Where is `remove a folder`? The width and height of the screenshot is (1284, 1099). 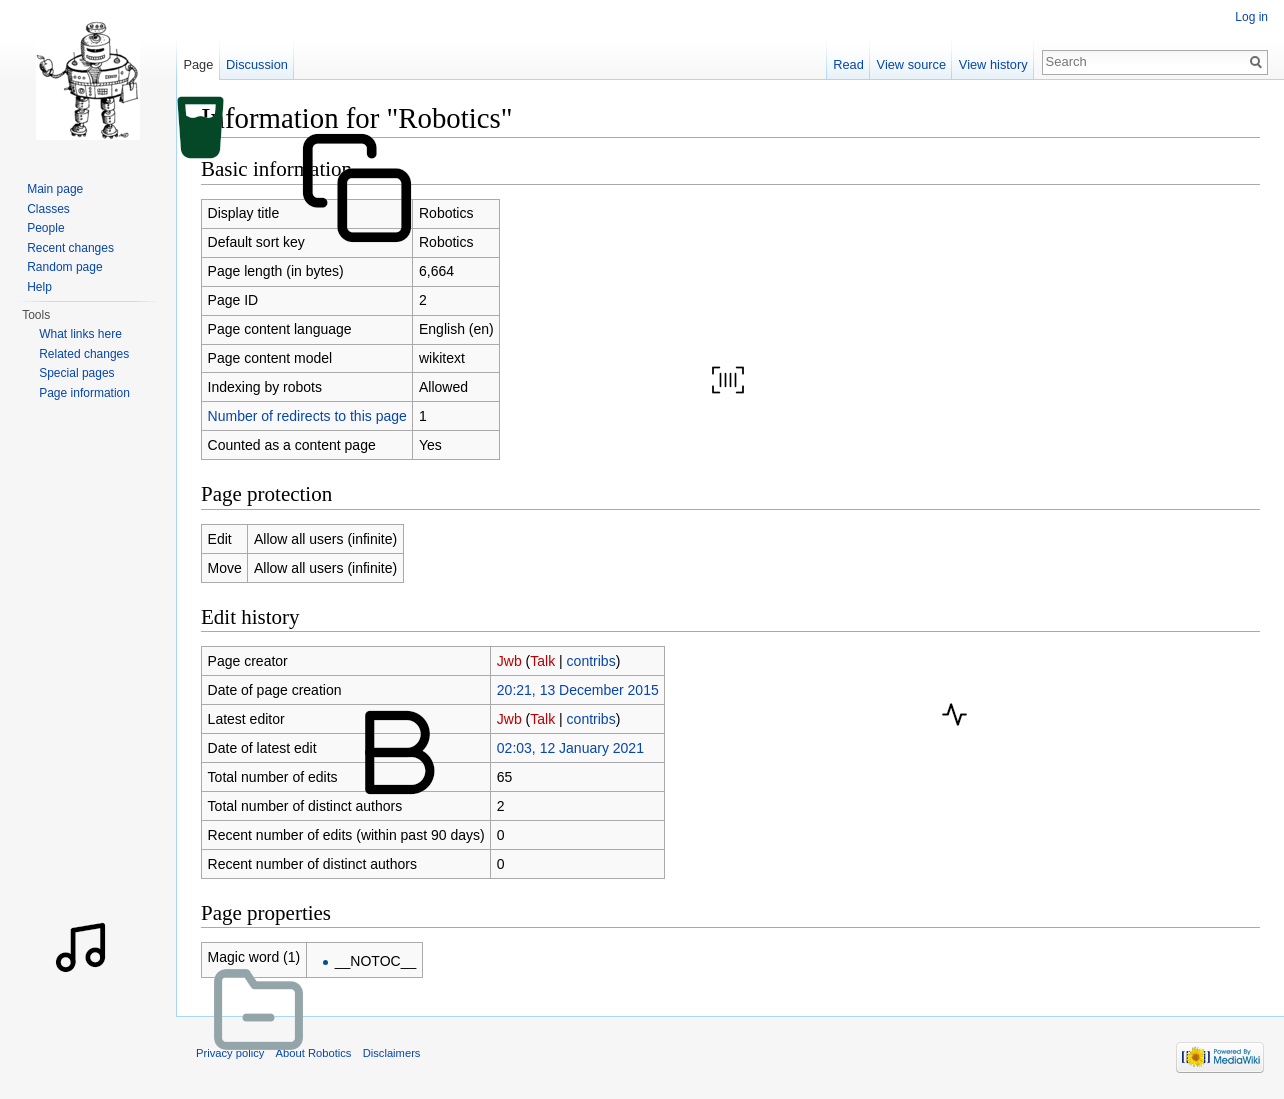 remove a folder is located at coordinates (258, 1009).